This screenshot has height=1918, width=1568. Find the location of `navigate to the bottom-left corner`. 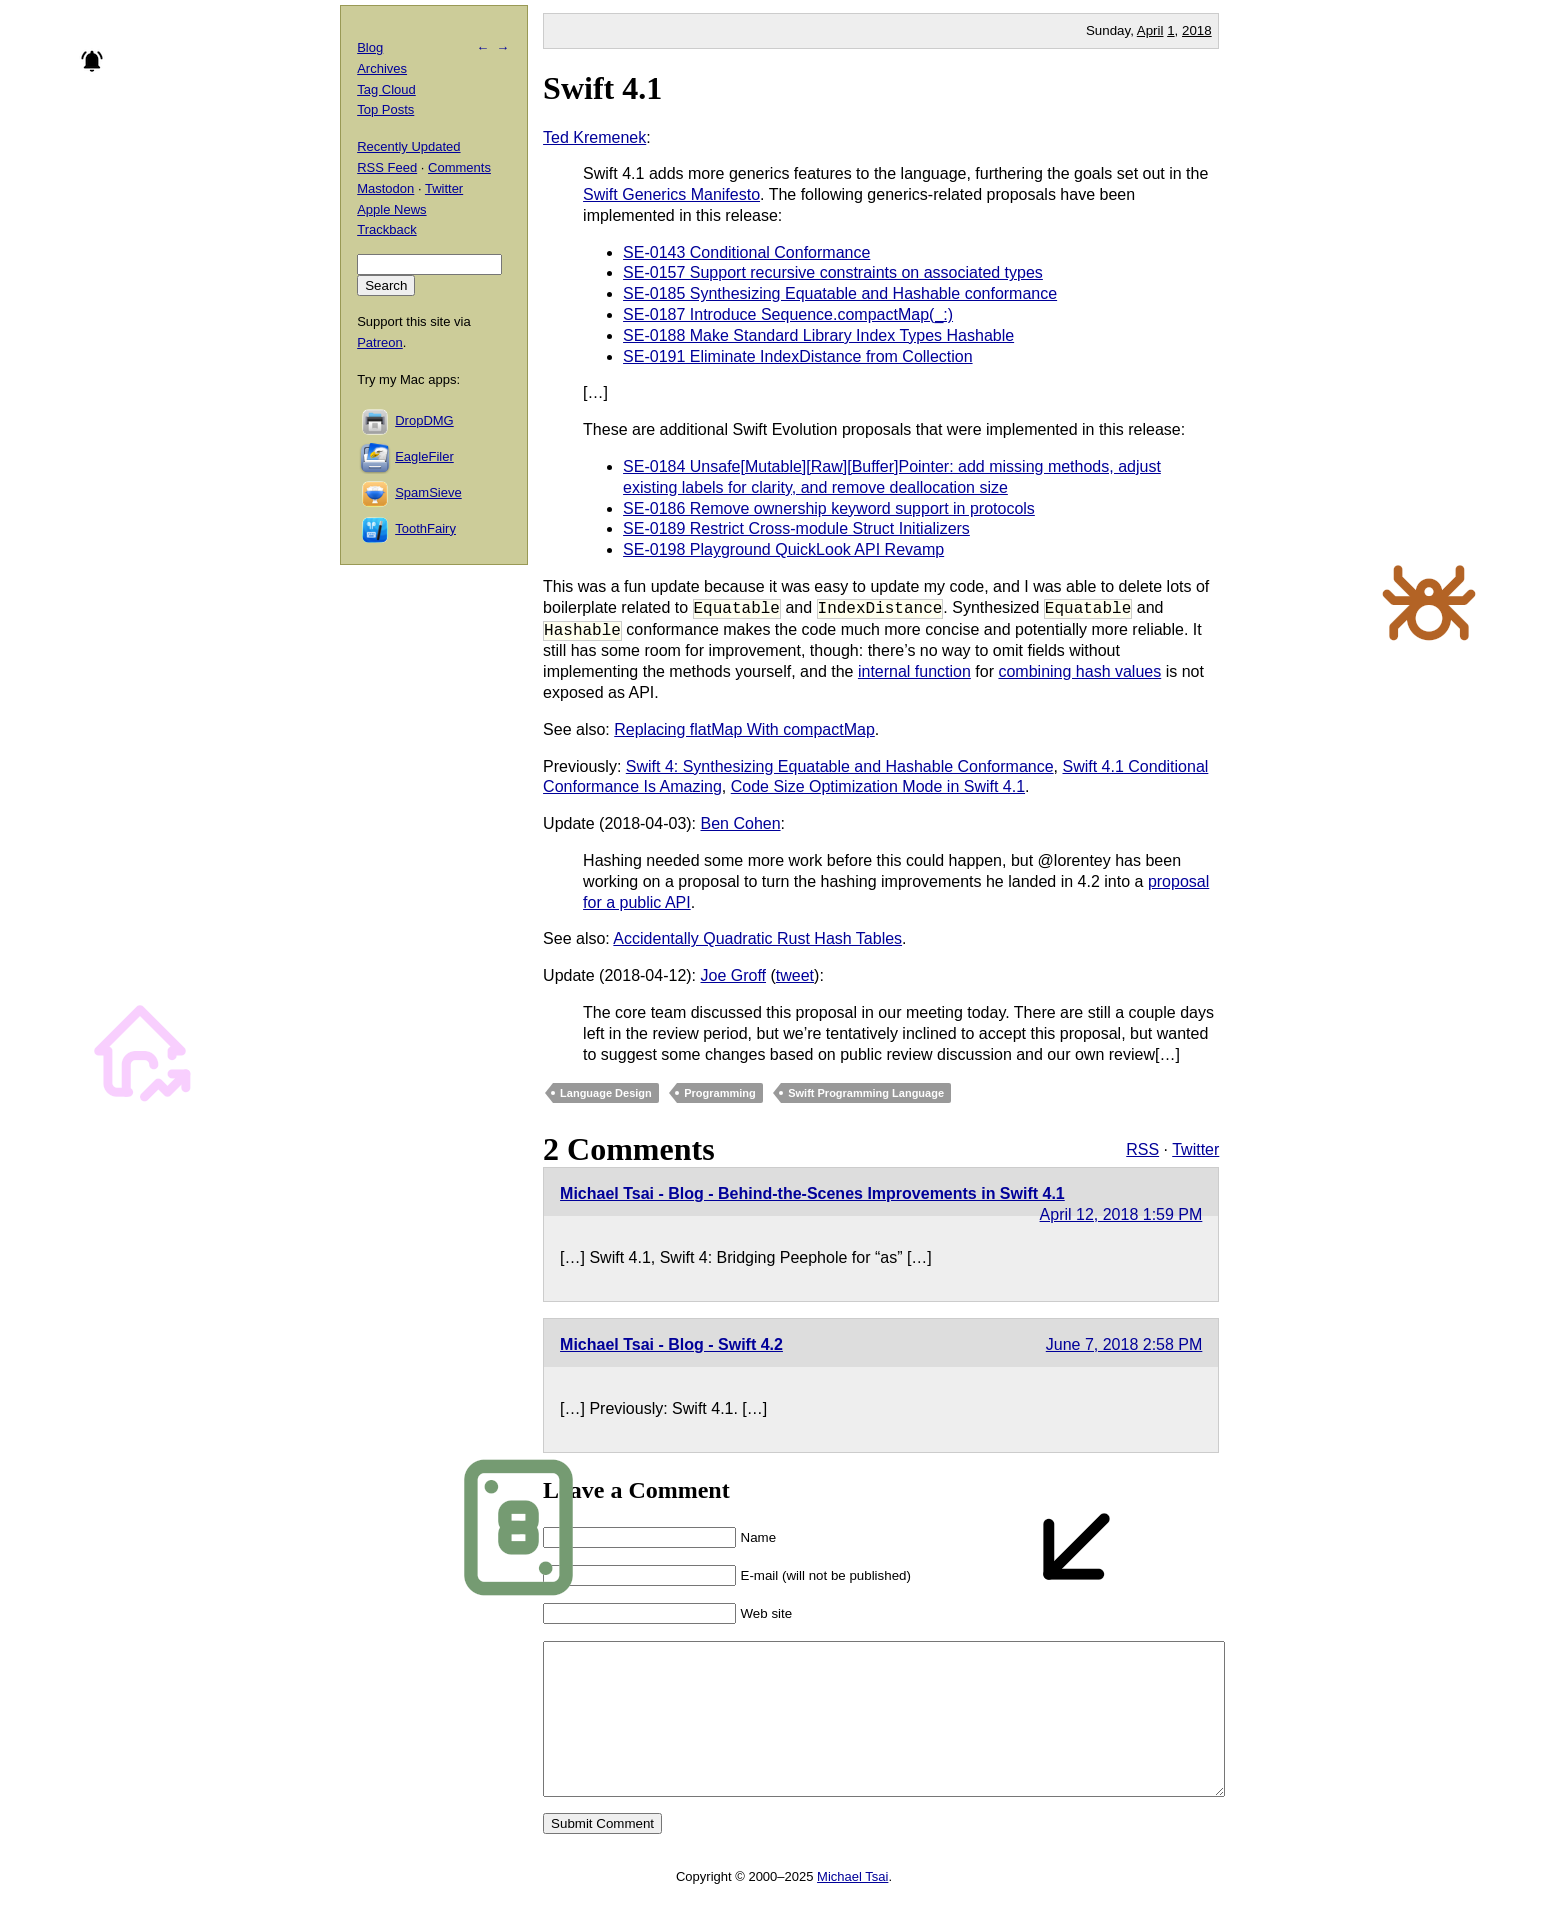

navigate to the bottom-left corner is located at coordinates (1076, 1546).